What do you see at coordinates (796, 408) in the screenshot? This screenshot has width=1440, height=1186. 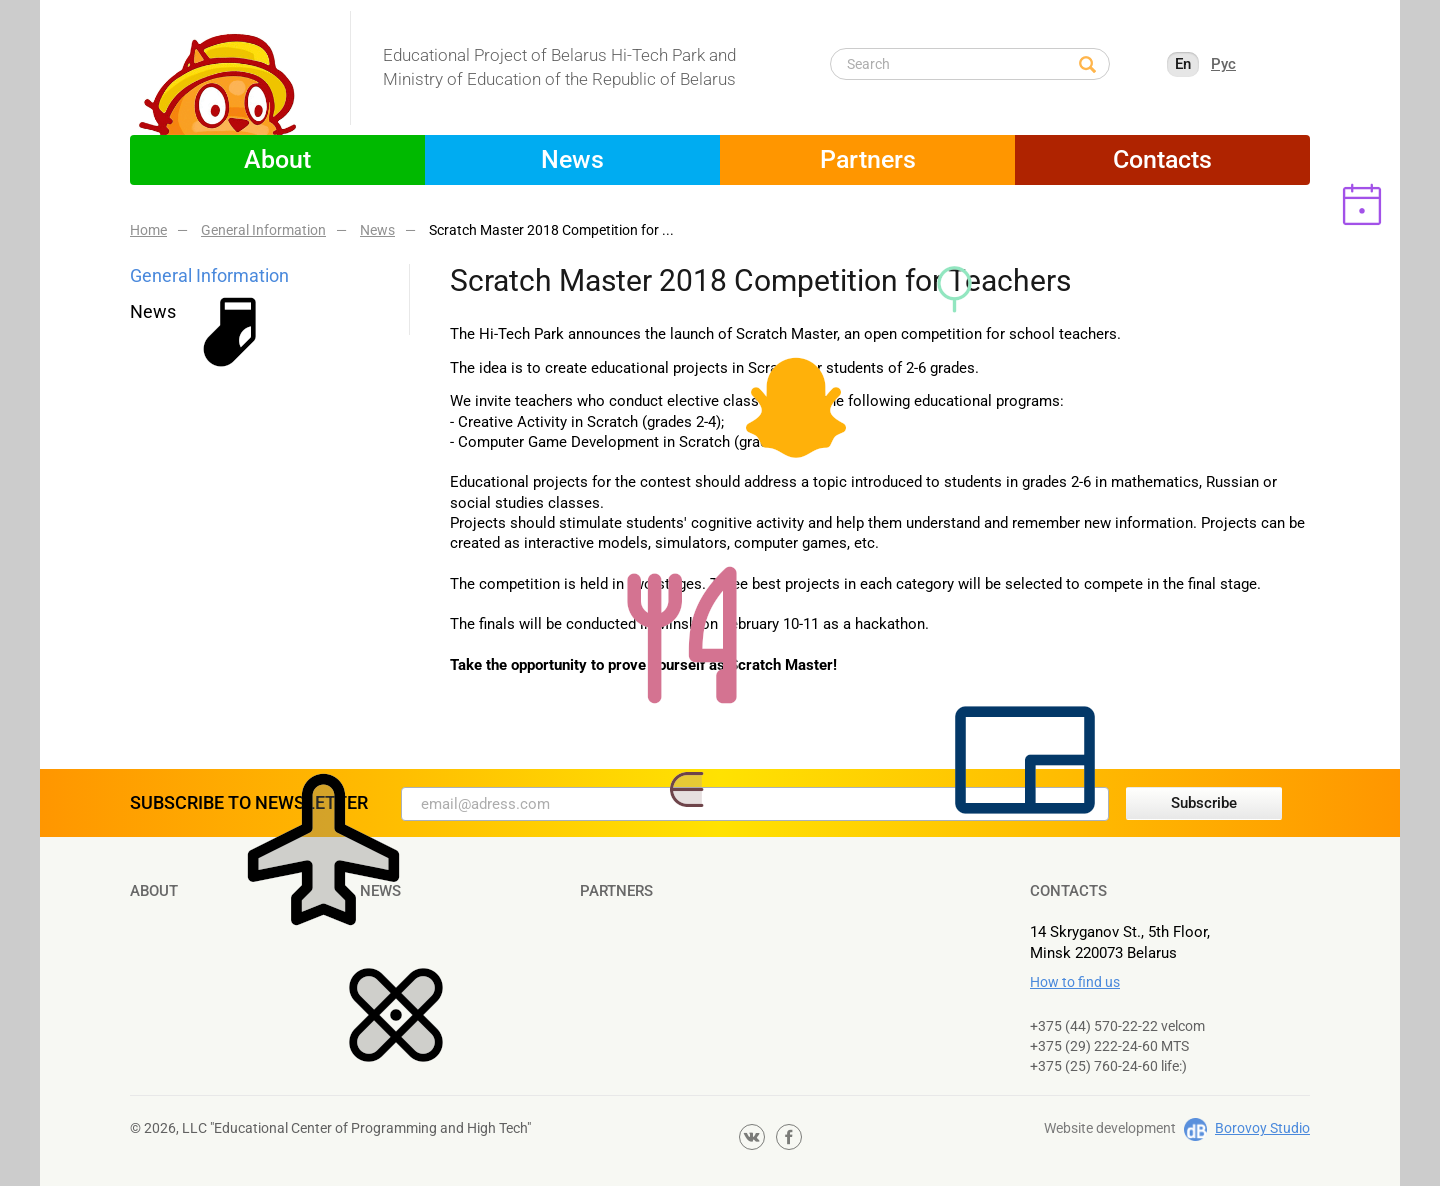 I see `open snapchat` at bounding box center [796, 408].